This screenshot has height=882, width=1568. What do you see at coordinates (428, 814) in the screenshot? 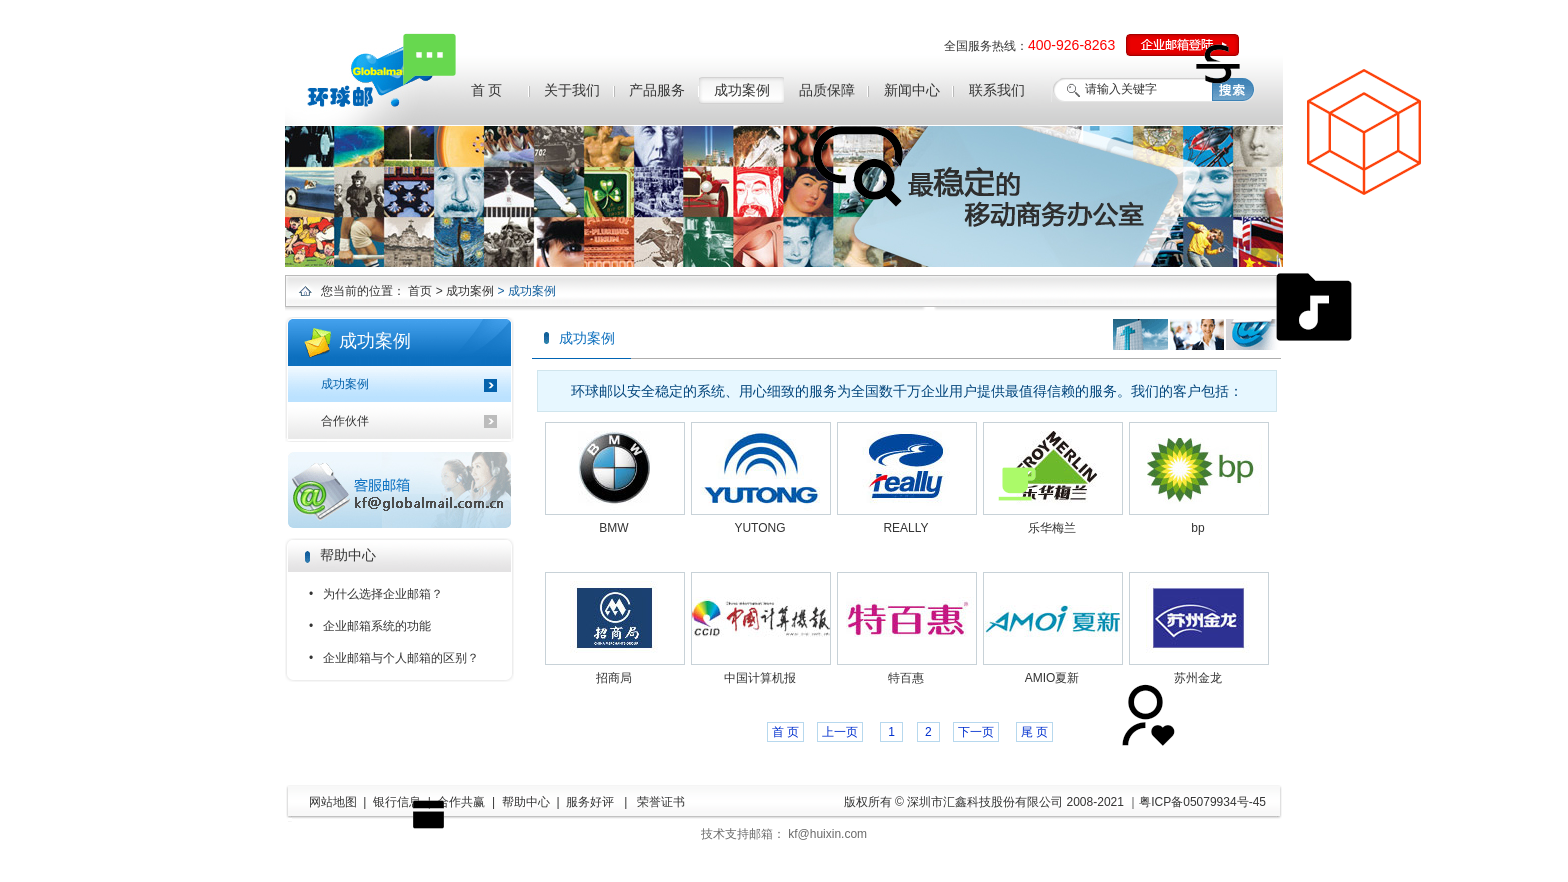
I see `switch to top panel layout` at bounding box center [428, 814].